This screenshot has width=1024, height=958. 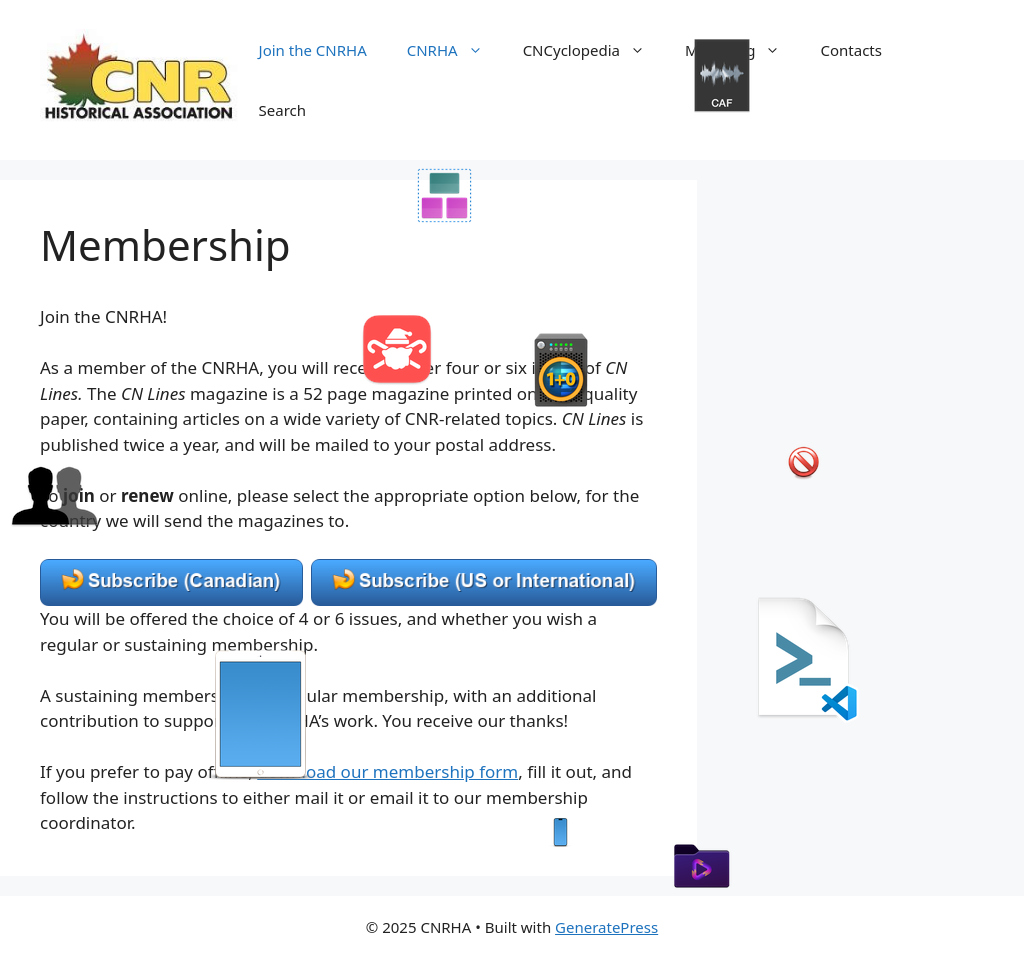 I want to click on iPad Pro 9.7" device with cellular connectivity, so click(x=260, y=713).